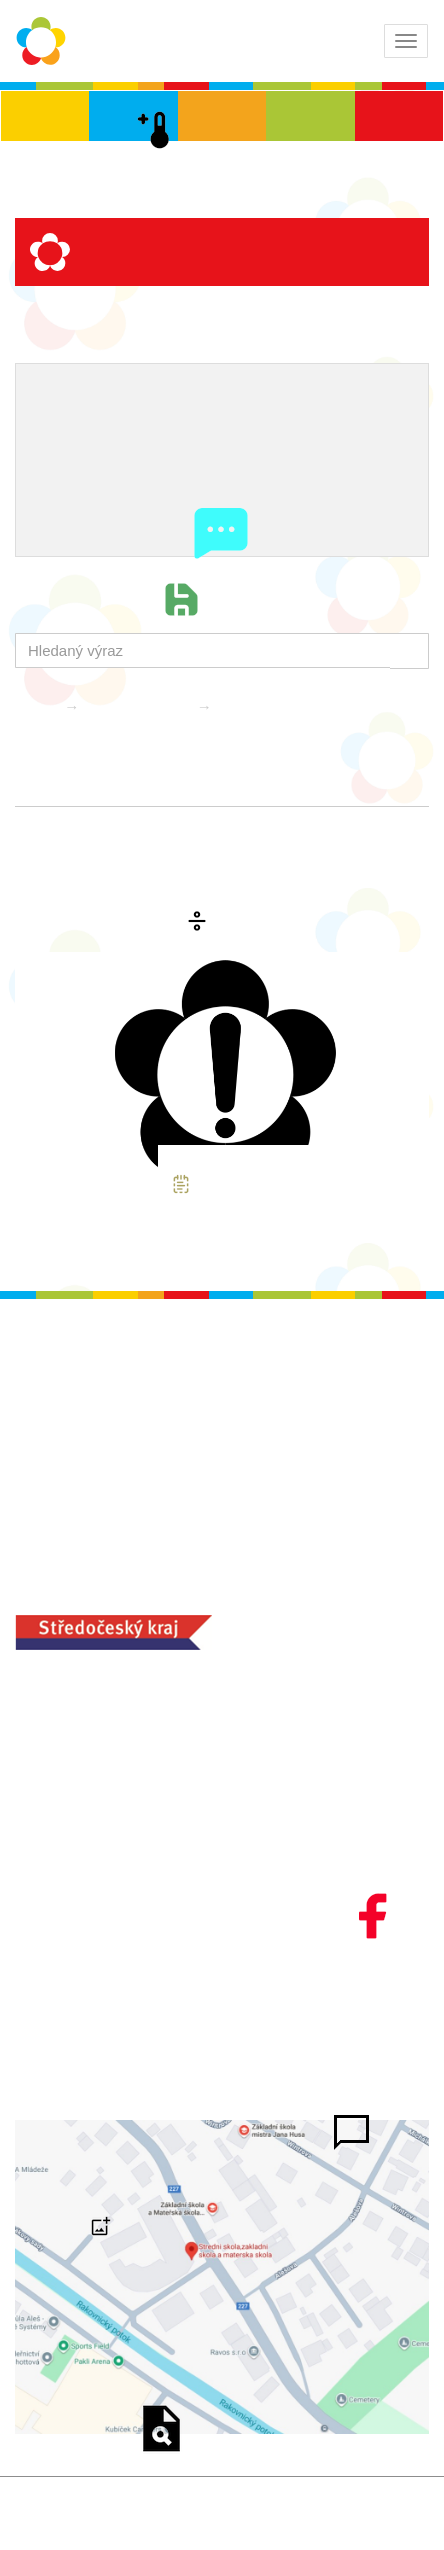 The image size is (444, 2550). Describe the element at coordinates (156, 130) in the screenshot. I see `increase temperature setting` at that location.